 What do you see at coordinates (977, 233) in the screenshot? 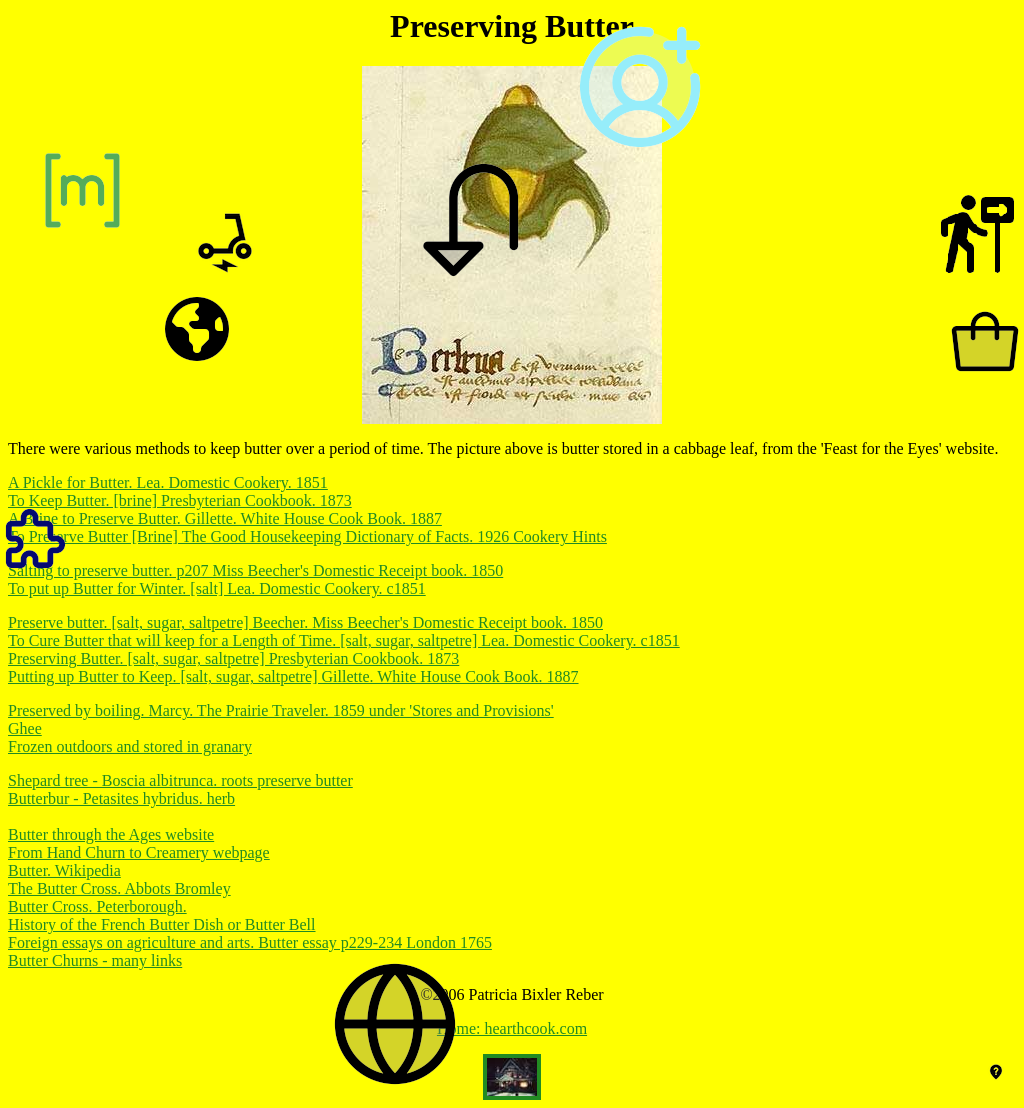
I see `follow directions or navigation signs` at bounding box center [977, 233].